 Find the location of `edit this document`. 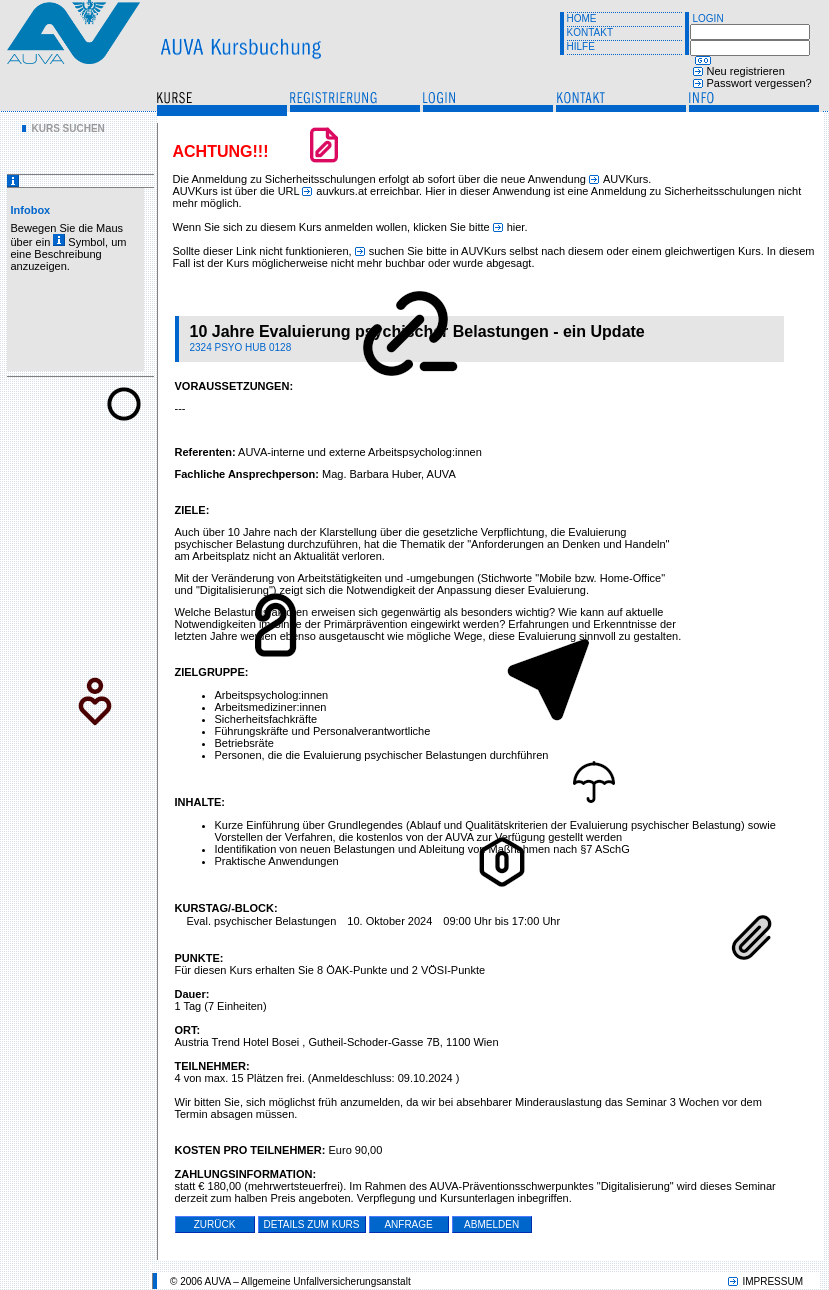

edit this document is located at coordinates (324, 145).